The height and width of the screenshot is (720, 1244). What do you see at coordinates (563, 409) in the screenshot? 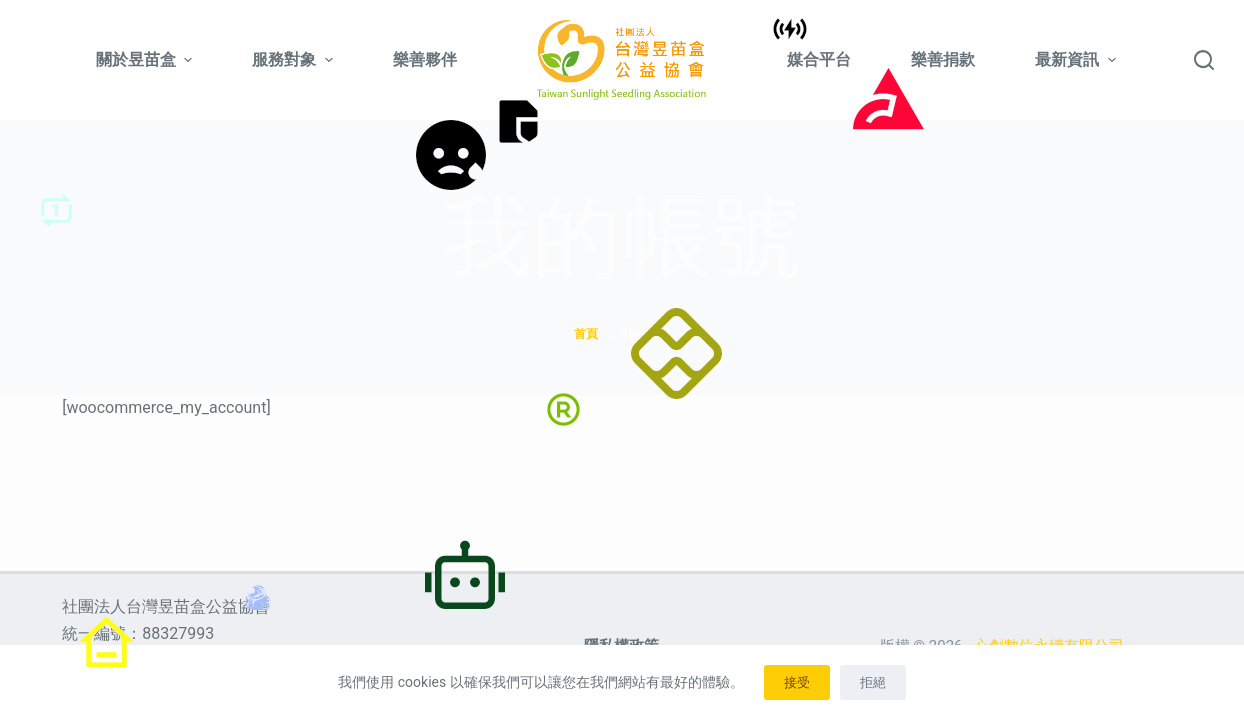
I see `indicates a registered trademark` at bounding box center [563, 409].